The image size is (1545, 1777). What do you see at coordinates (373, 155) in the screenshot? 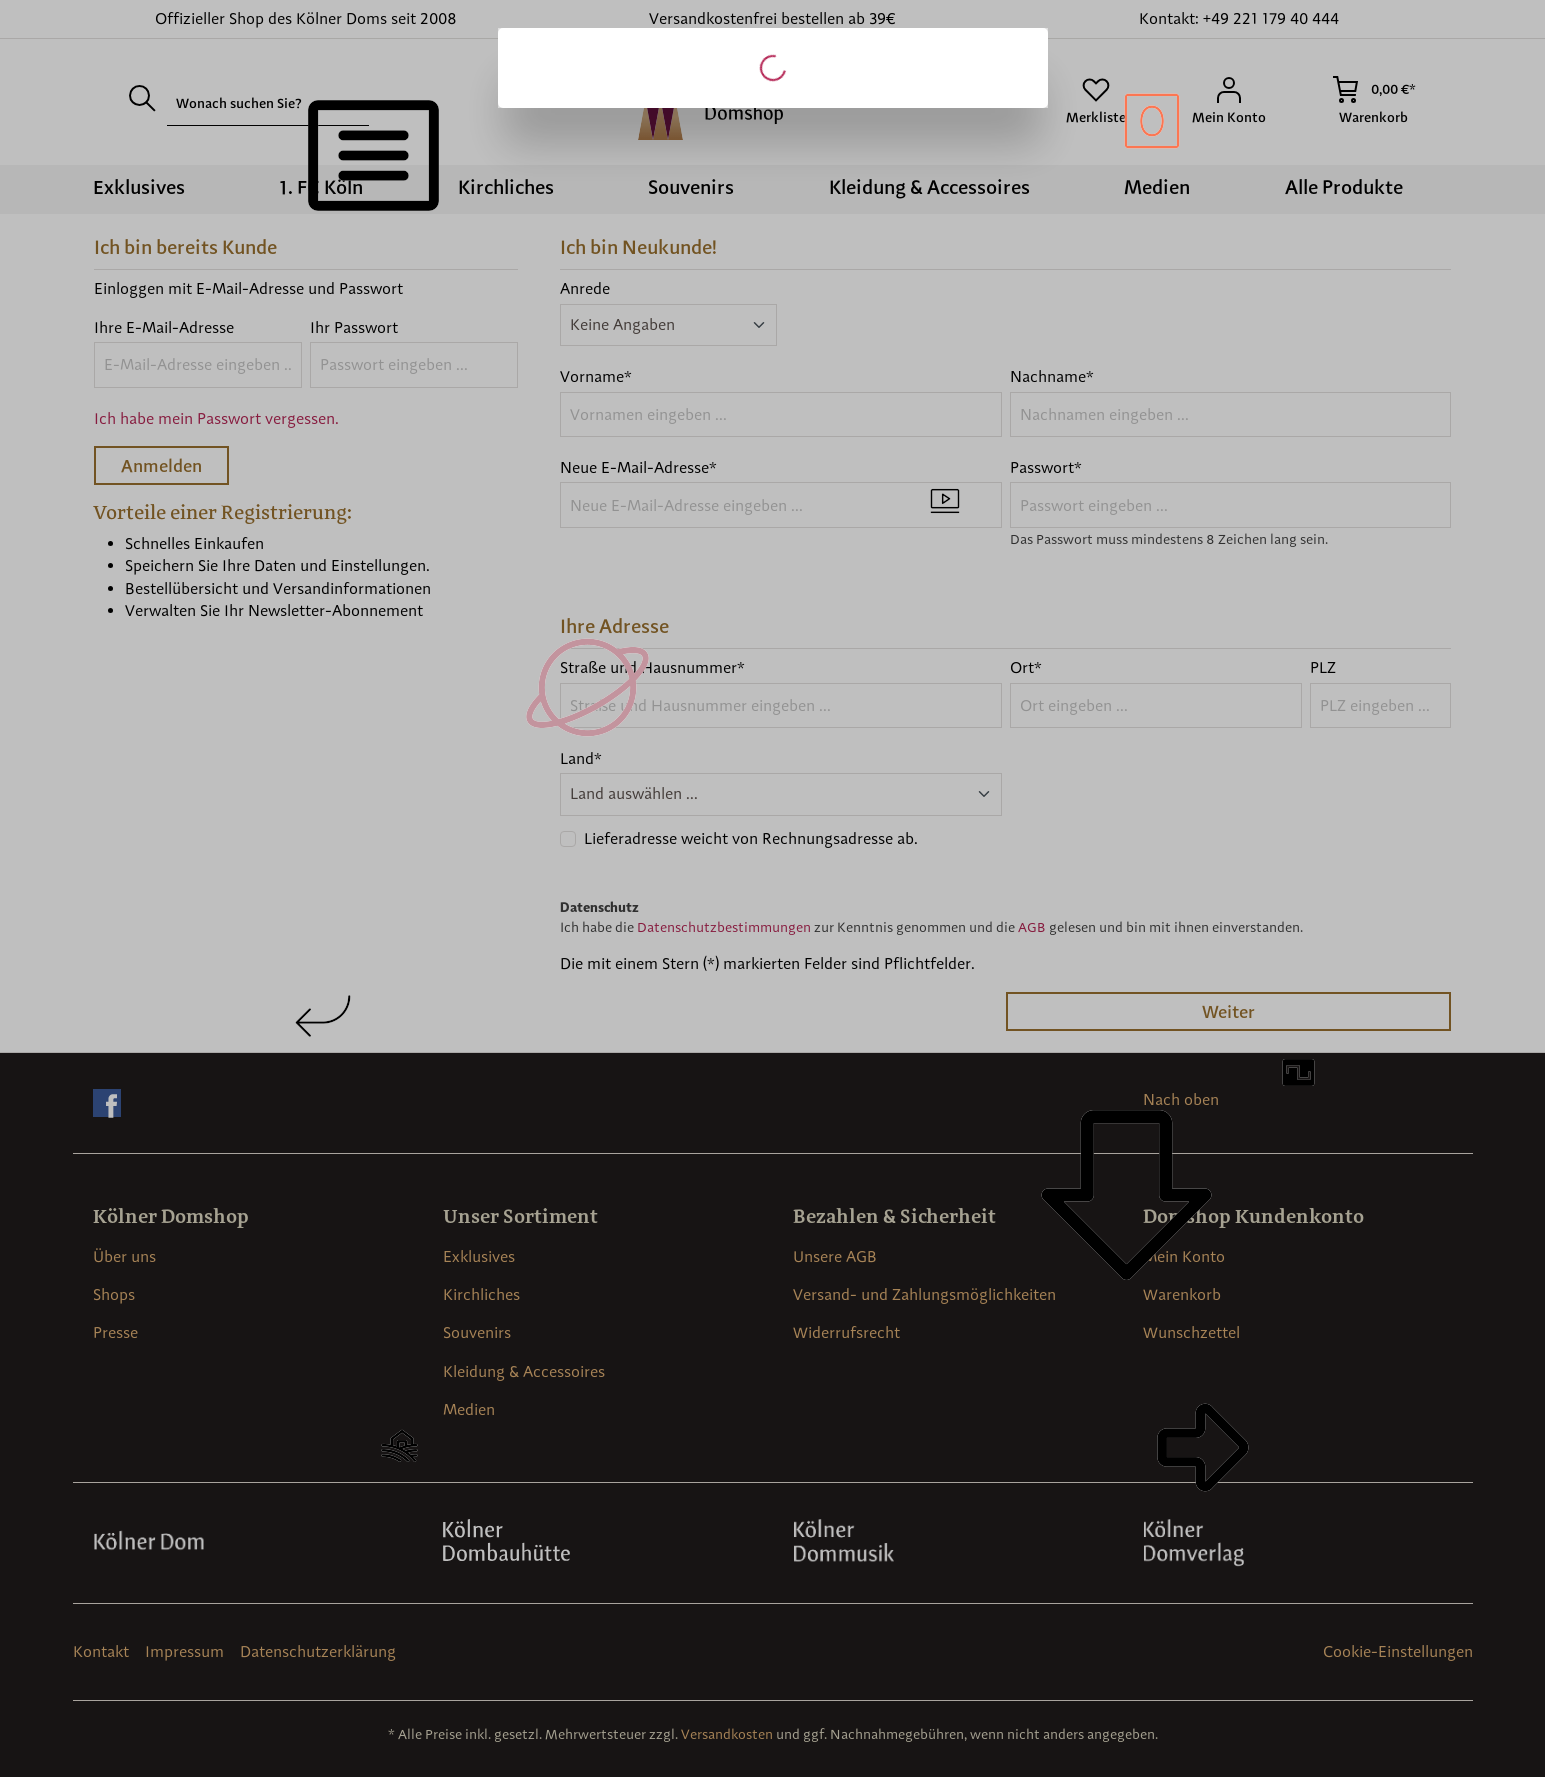
I see `view article or document` at bounding box center [373, 155].